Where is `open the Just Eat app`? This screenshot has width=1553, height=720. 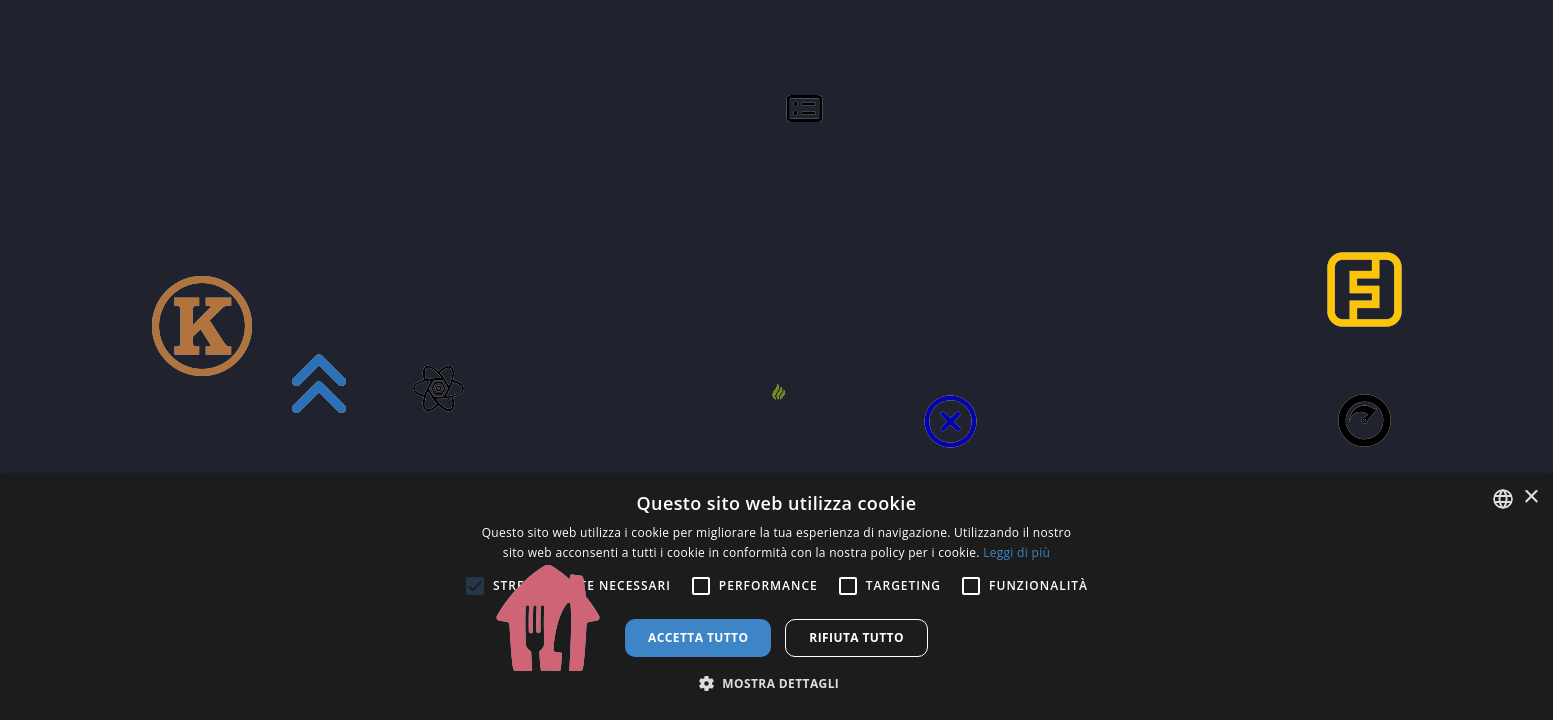
open the Just Eat app is located at coordinates (548, 618).